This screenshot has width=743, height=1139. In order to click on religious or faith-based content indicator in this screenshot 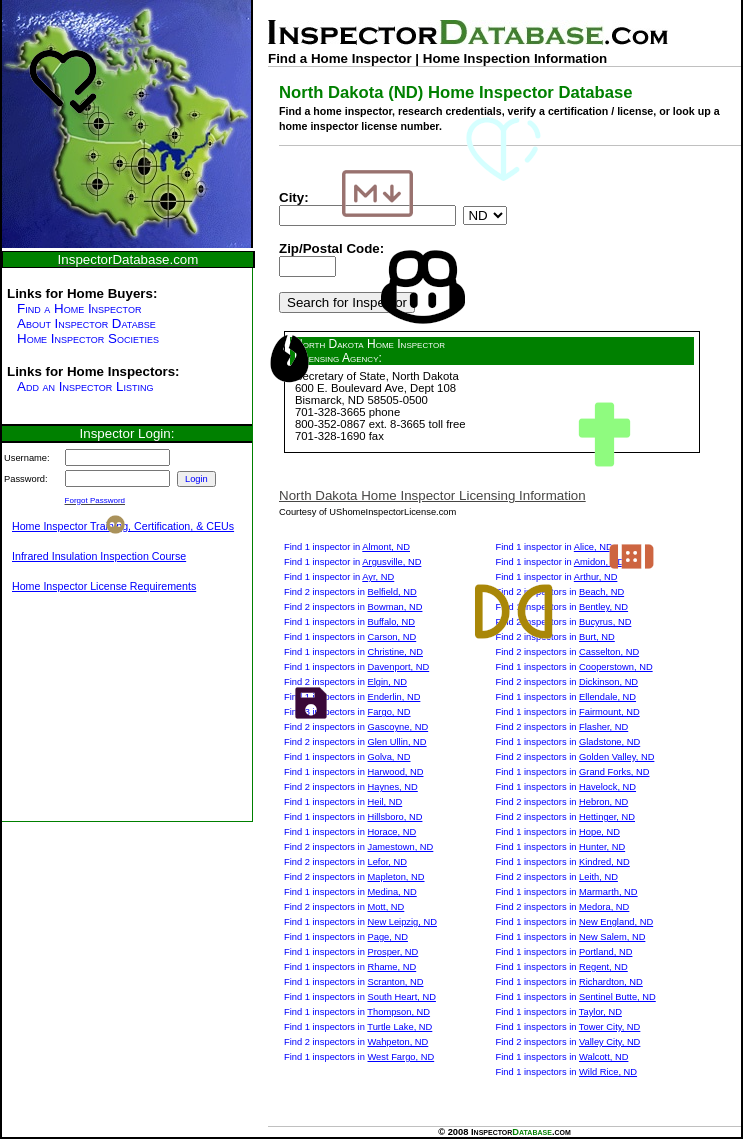, I will do `click(604, 434)`.